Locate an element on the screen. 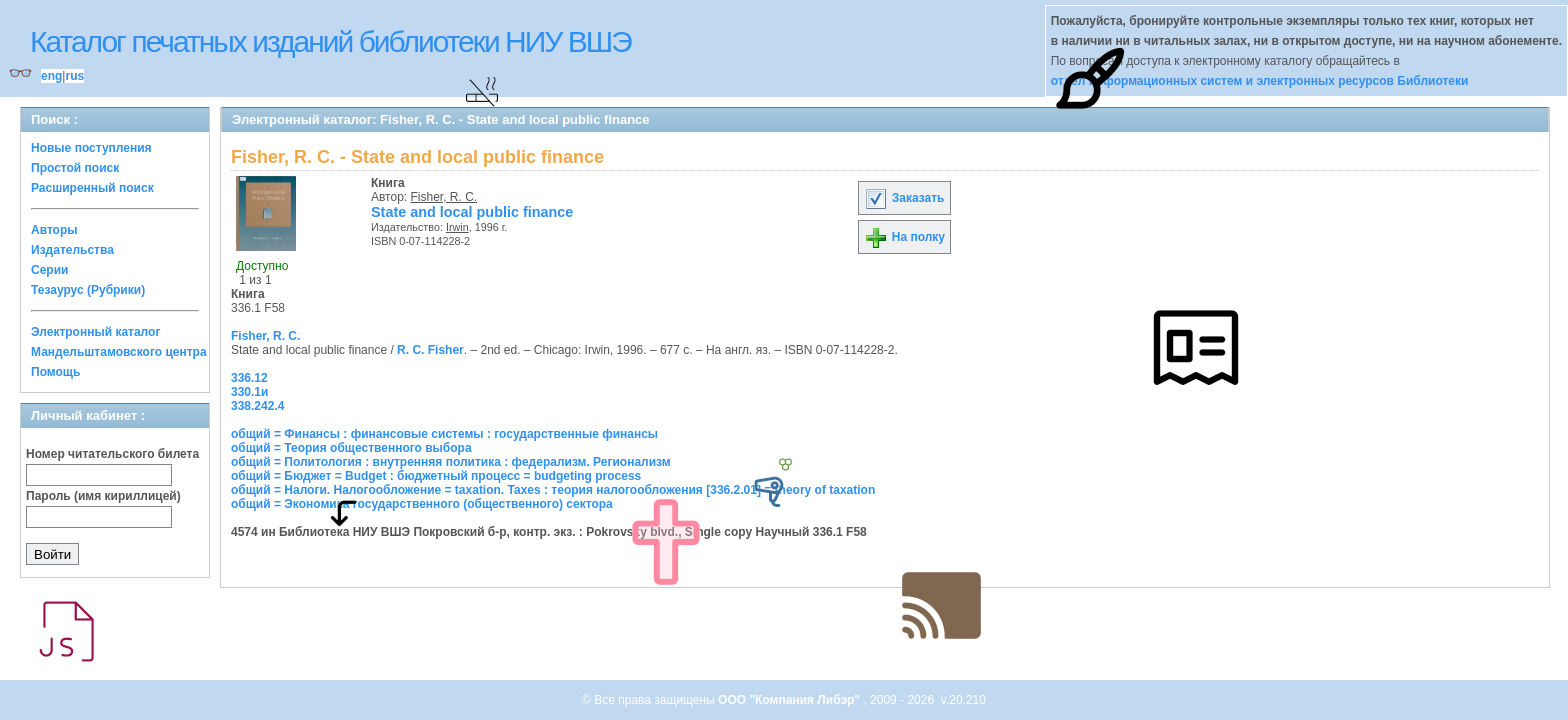 The height and width of the screenshot is (720, 1568). cast your screen to another device is located at coordinates (941, 605).